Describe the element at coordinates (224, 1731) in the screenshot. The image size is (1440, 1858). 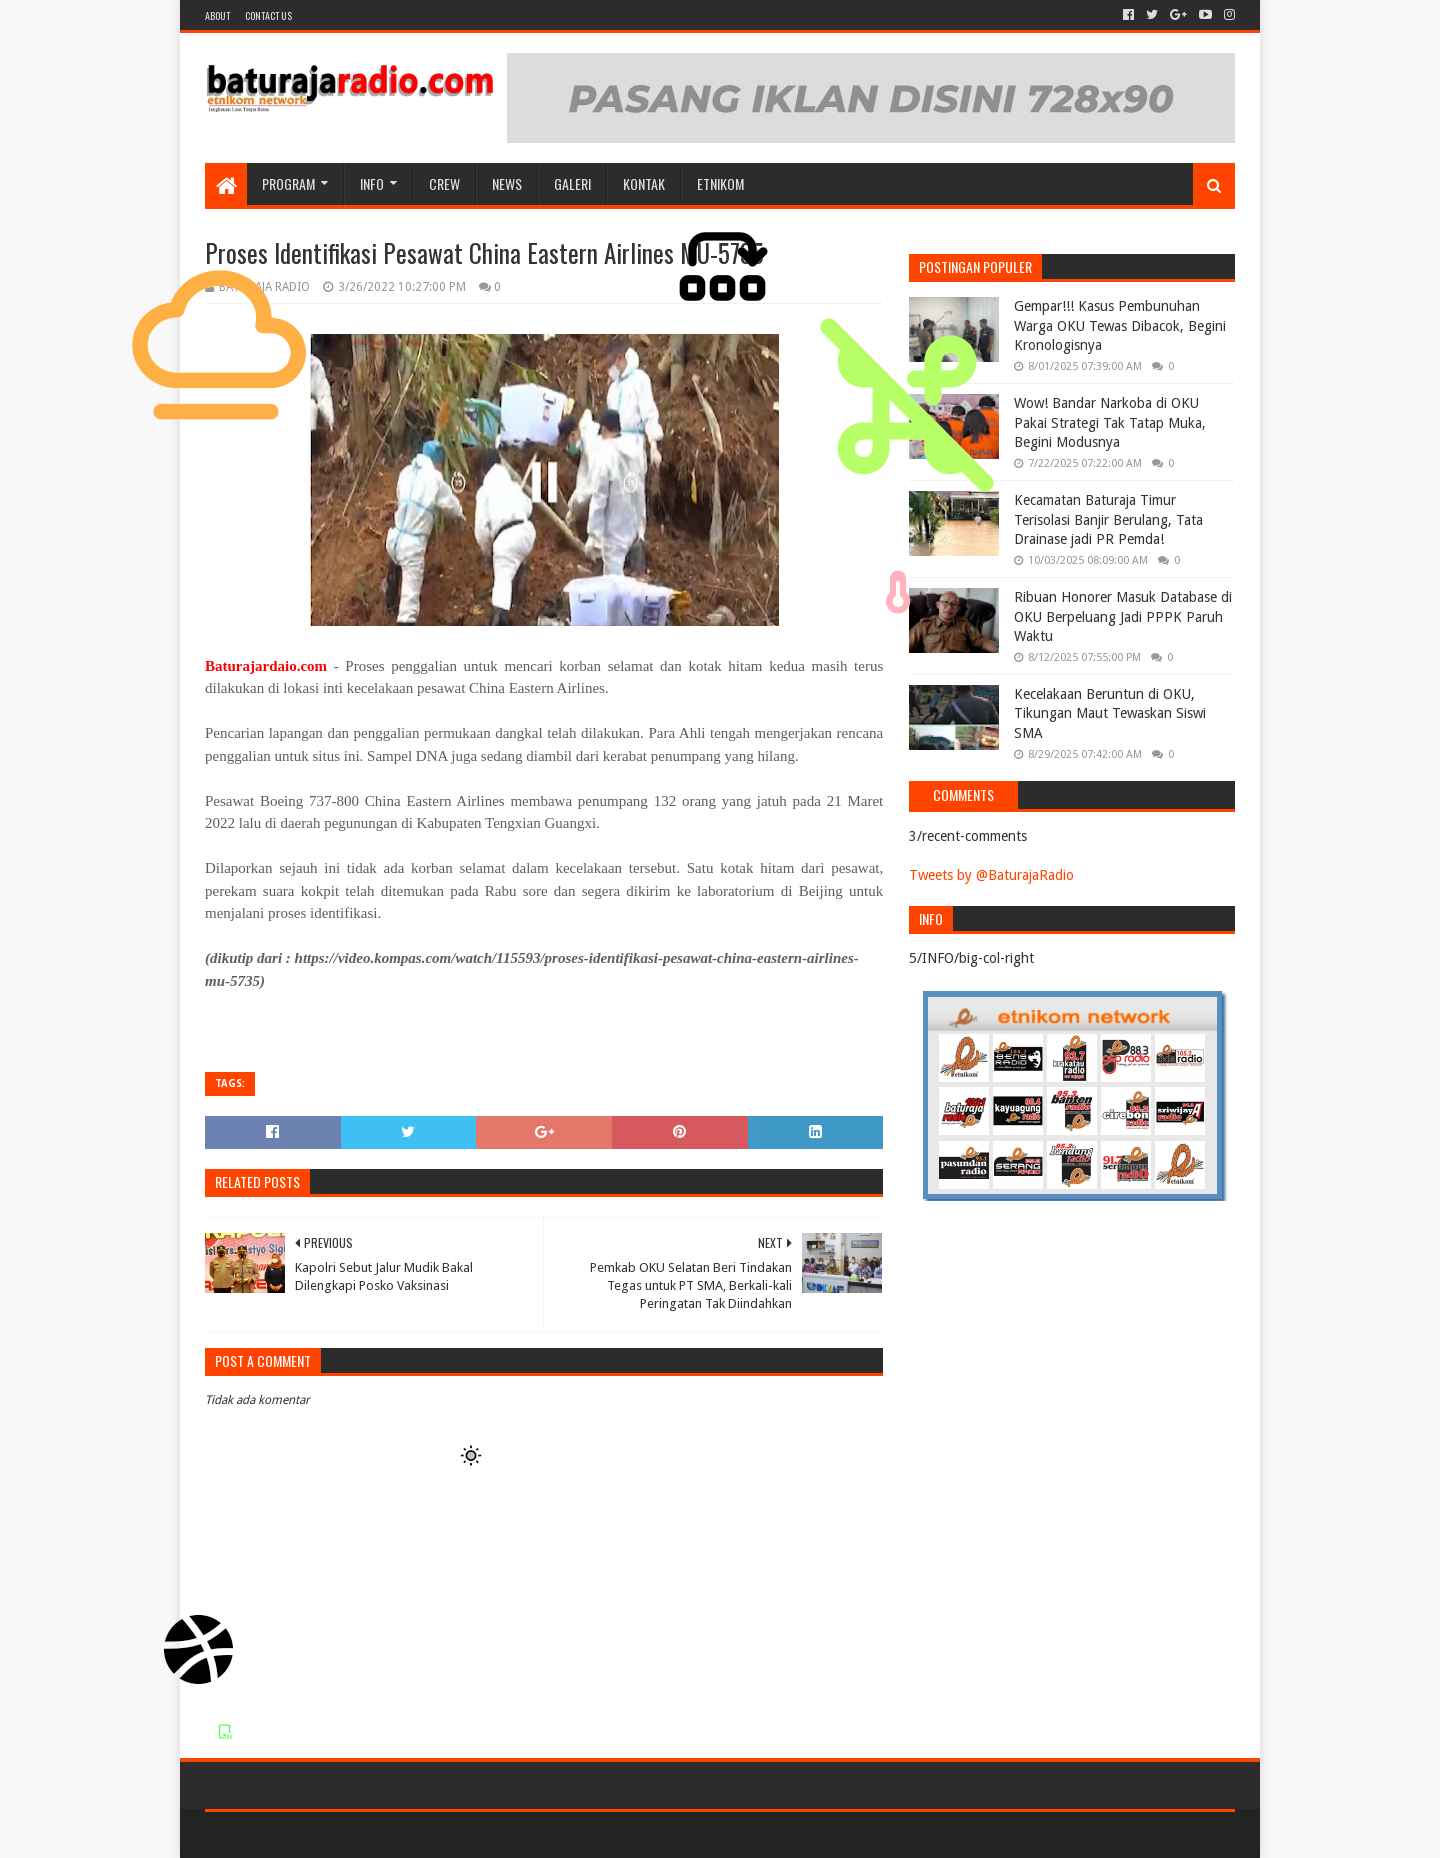
I see `pause media playback on tablet device` at that location.